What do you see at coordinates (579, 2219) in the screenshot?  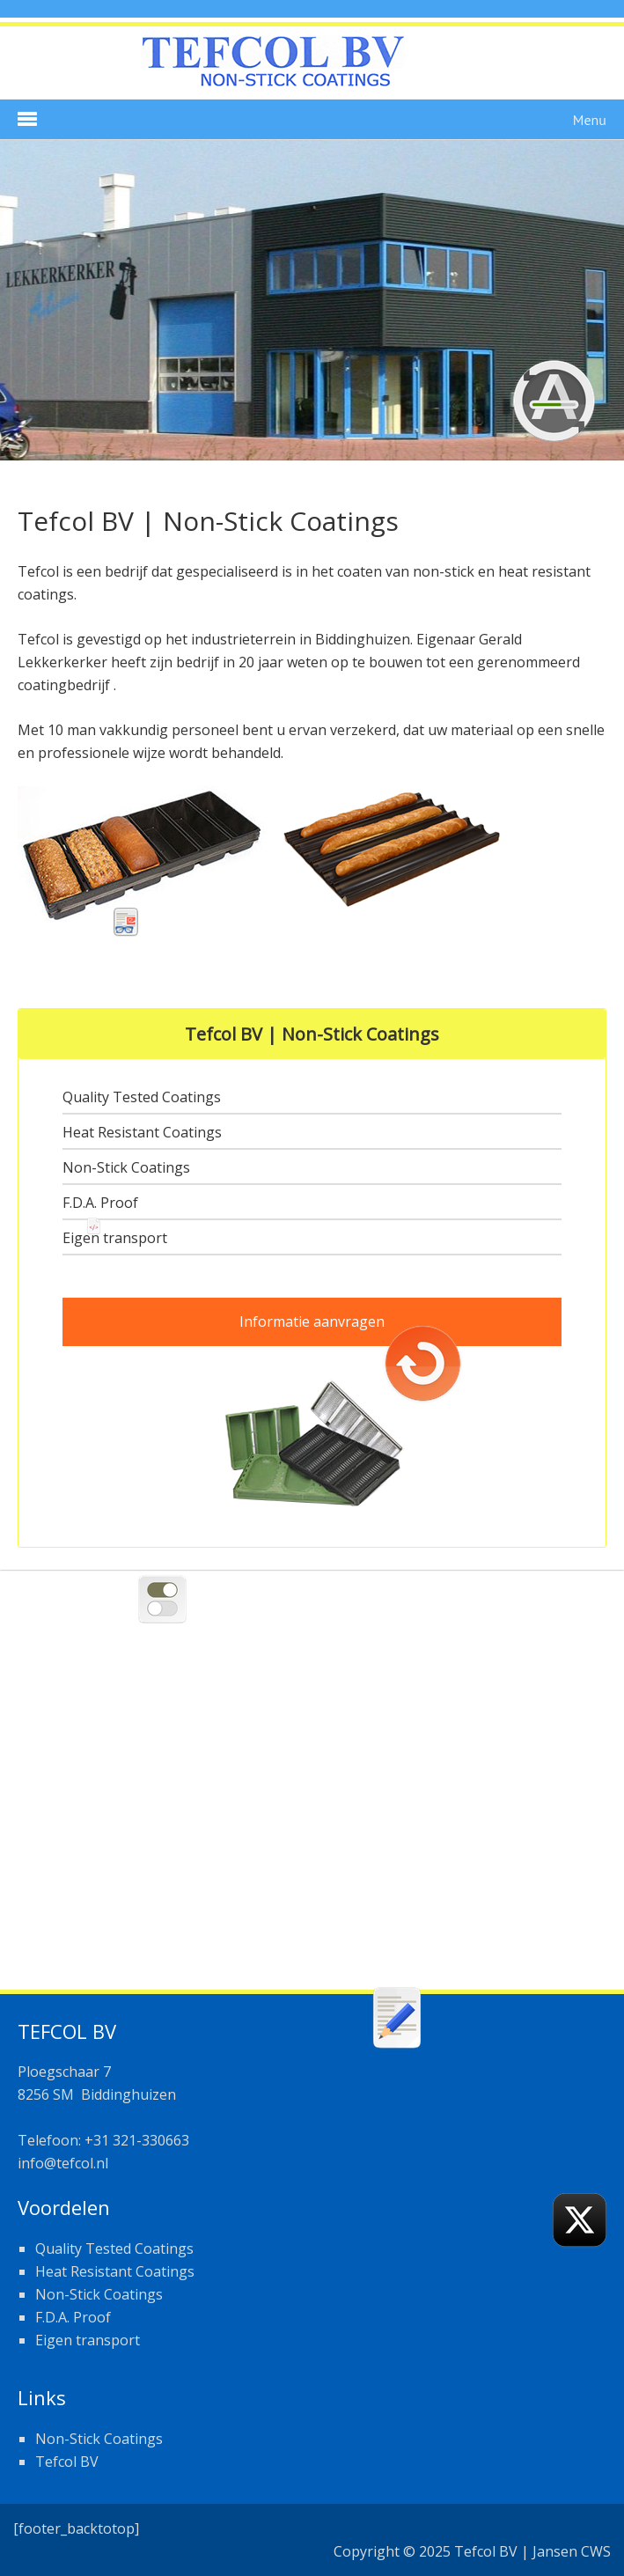 I see `open the X (formerly Twitter) app` at bounding box center [579, 2219].